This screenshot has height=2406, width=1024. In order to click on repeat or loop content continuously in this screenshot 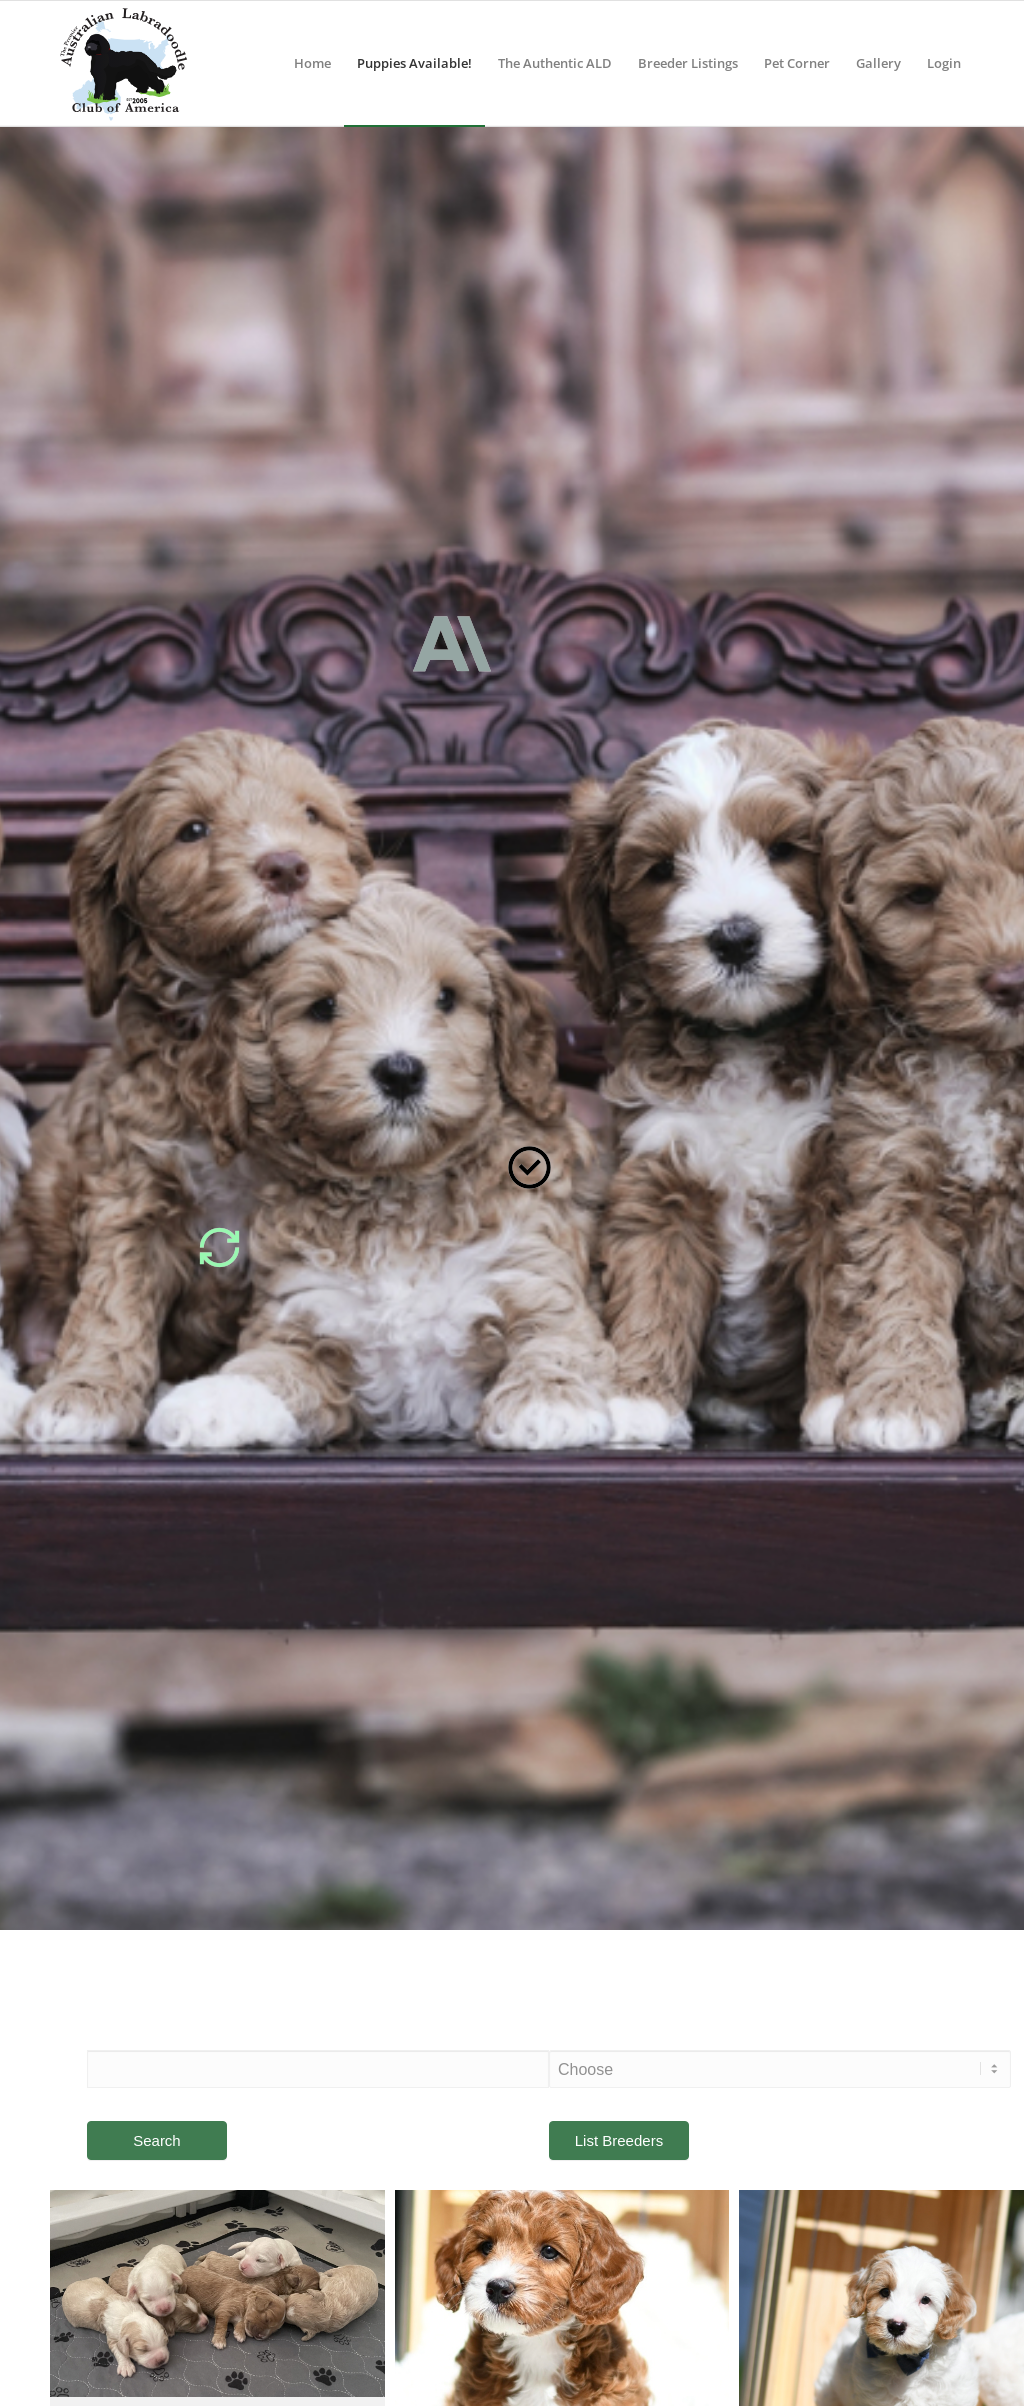, I will do `click(219, 1247)`.